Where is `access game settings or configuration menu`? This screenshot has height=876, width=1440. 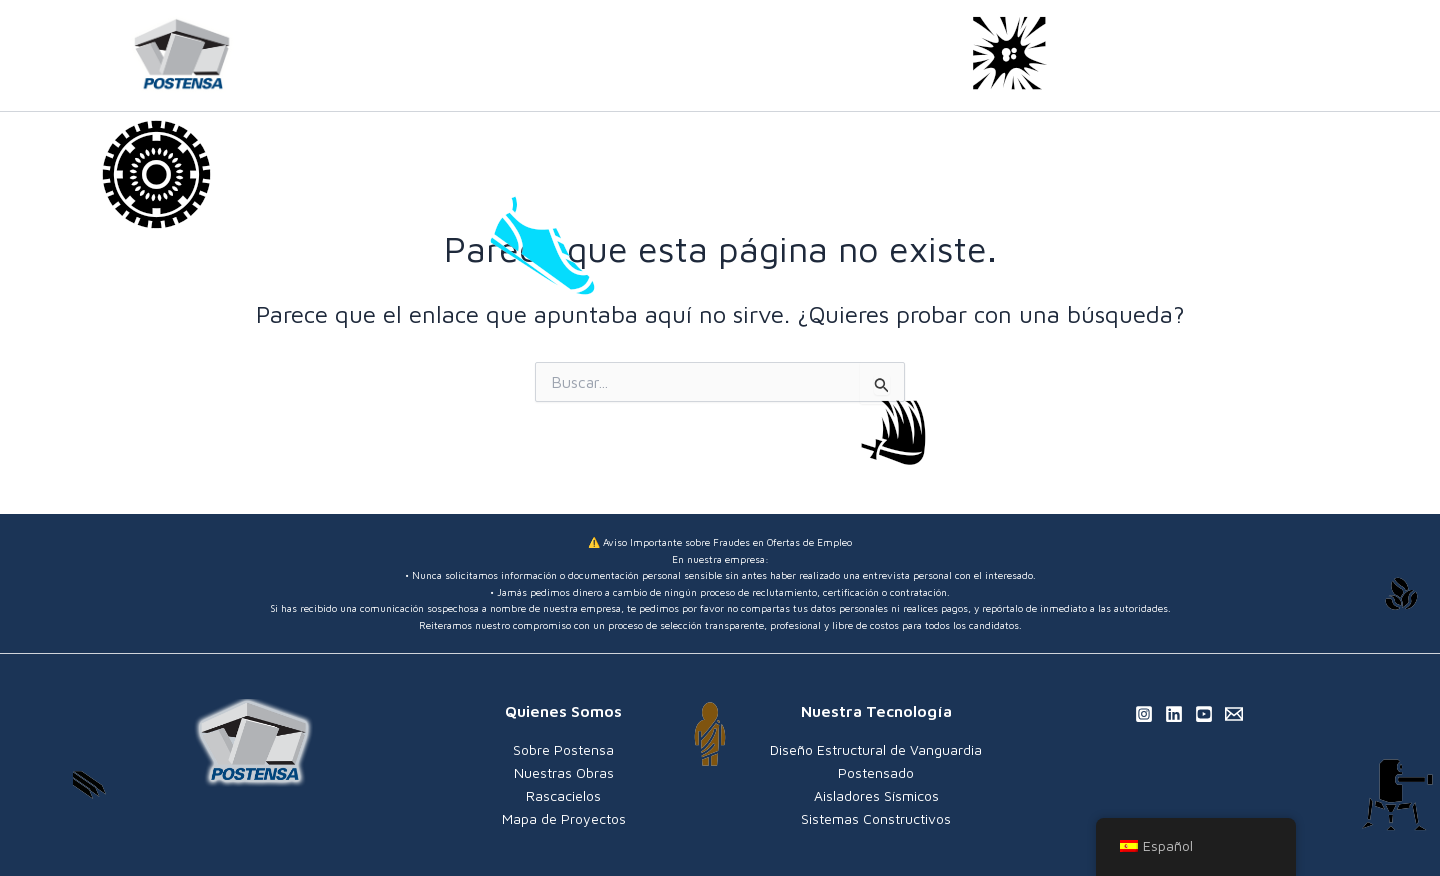 access game settings or configuration menu is located at coordinates (156, 174).